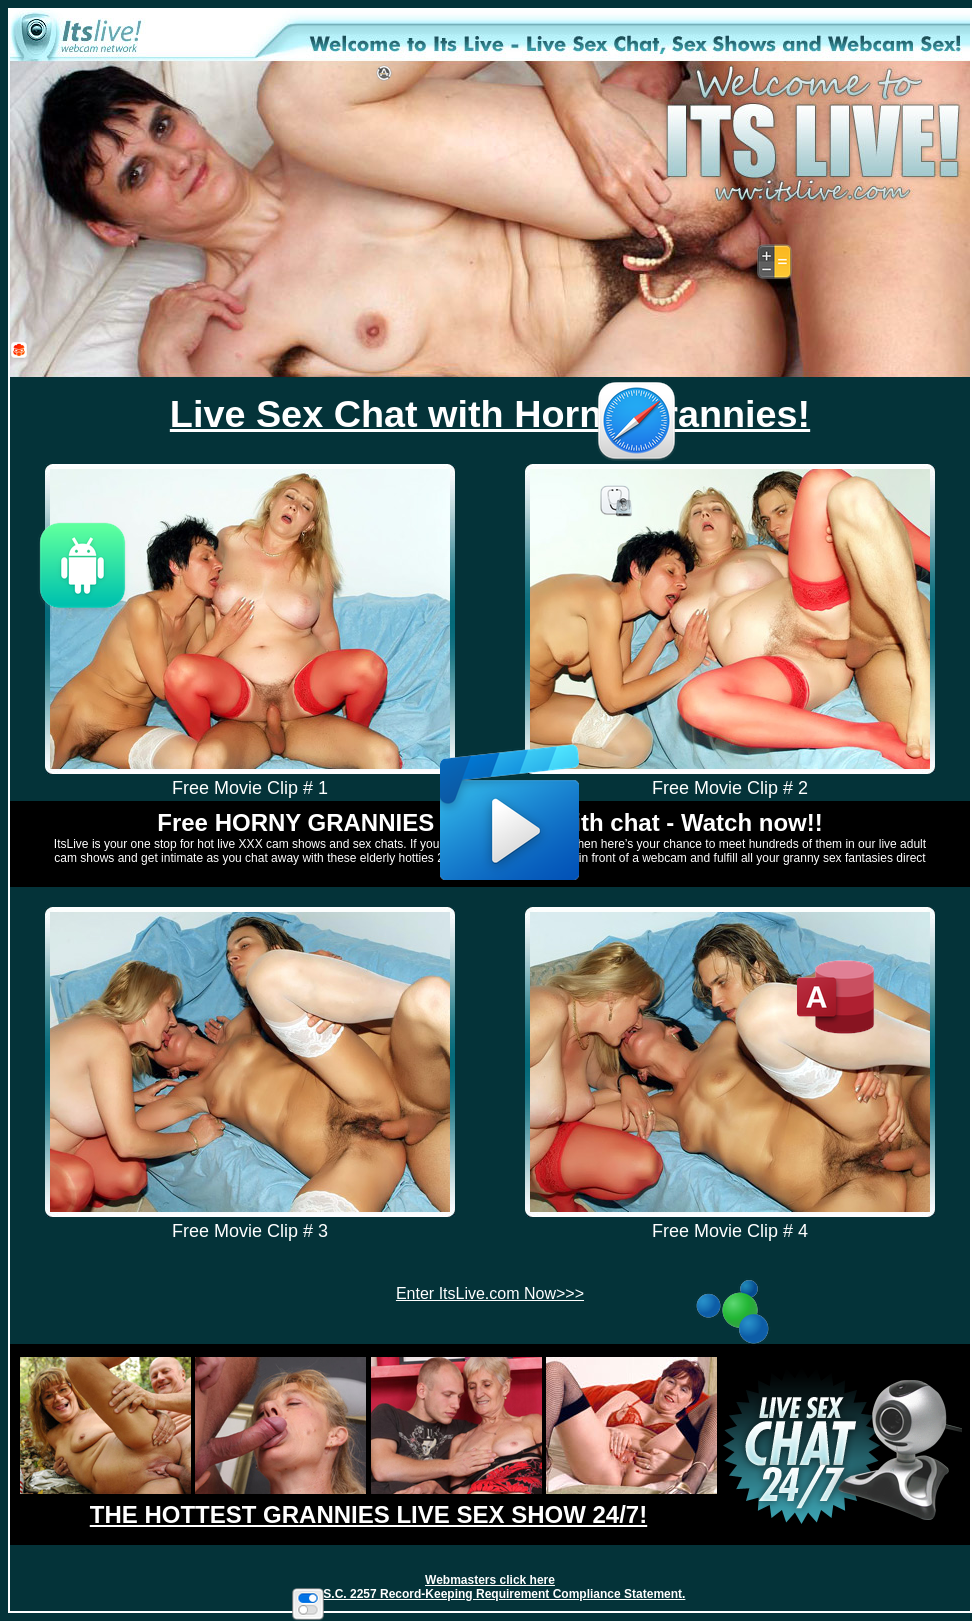  What do you see at coordinates (82, 565) in the screenshot?
I see `launch anbox android emulator` at bounding box center [82, 565].